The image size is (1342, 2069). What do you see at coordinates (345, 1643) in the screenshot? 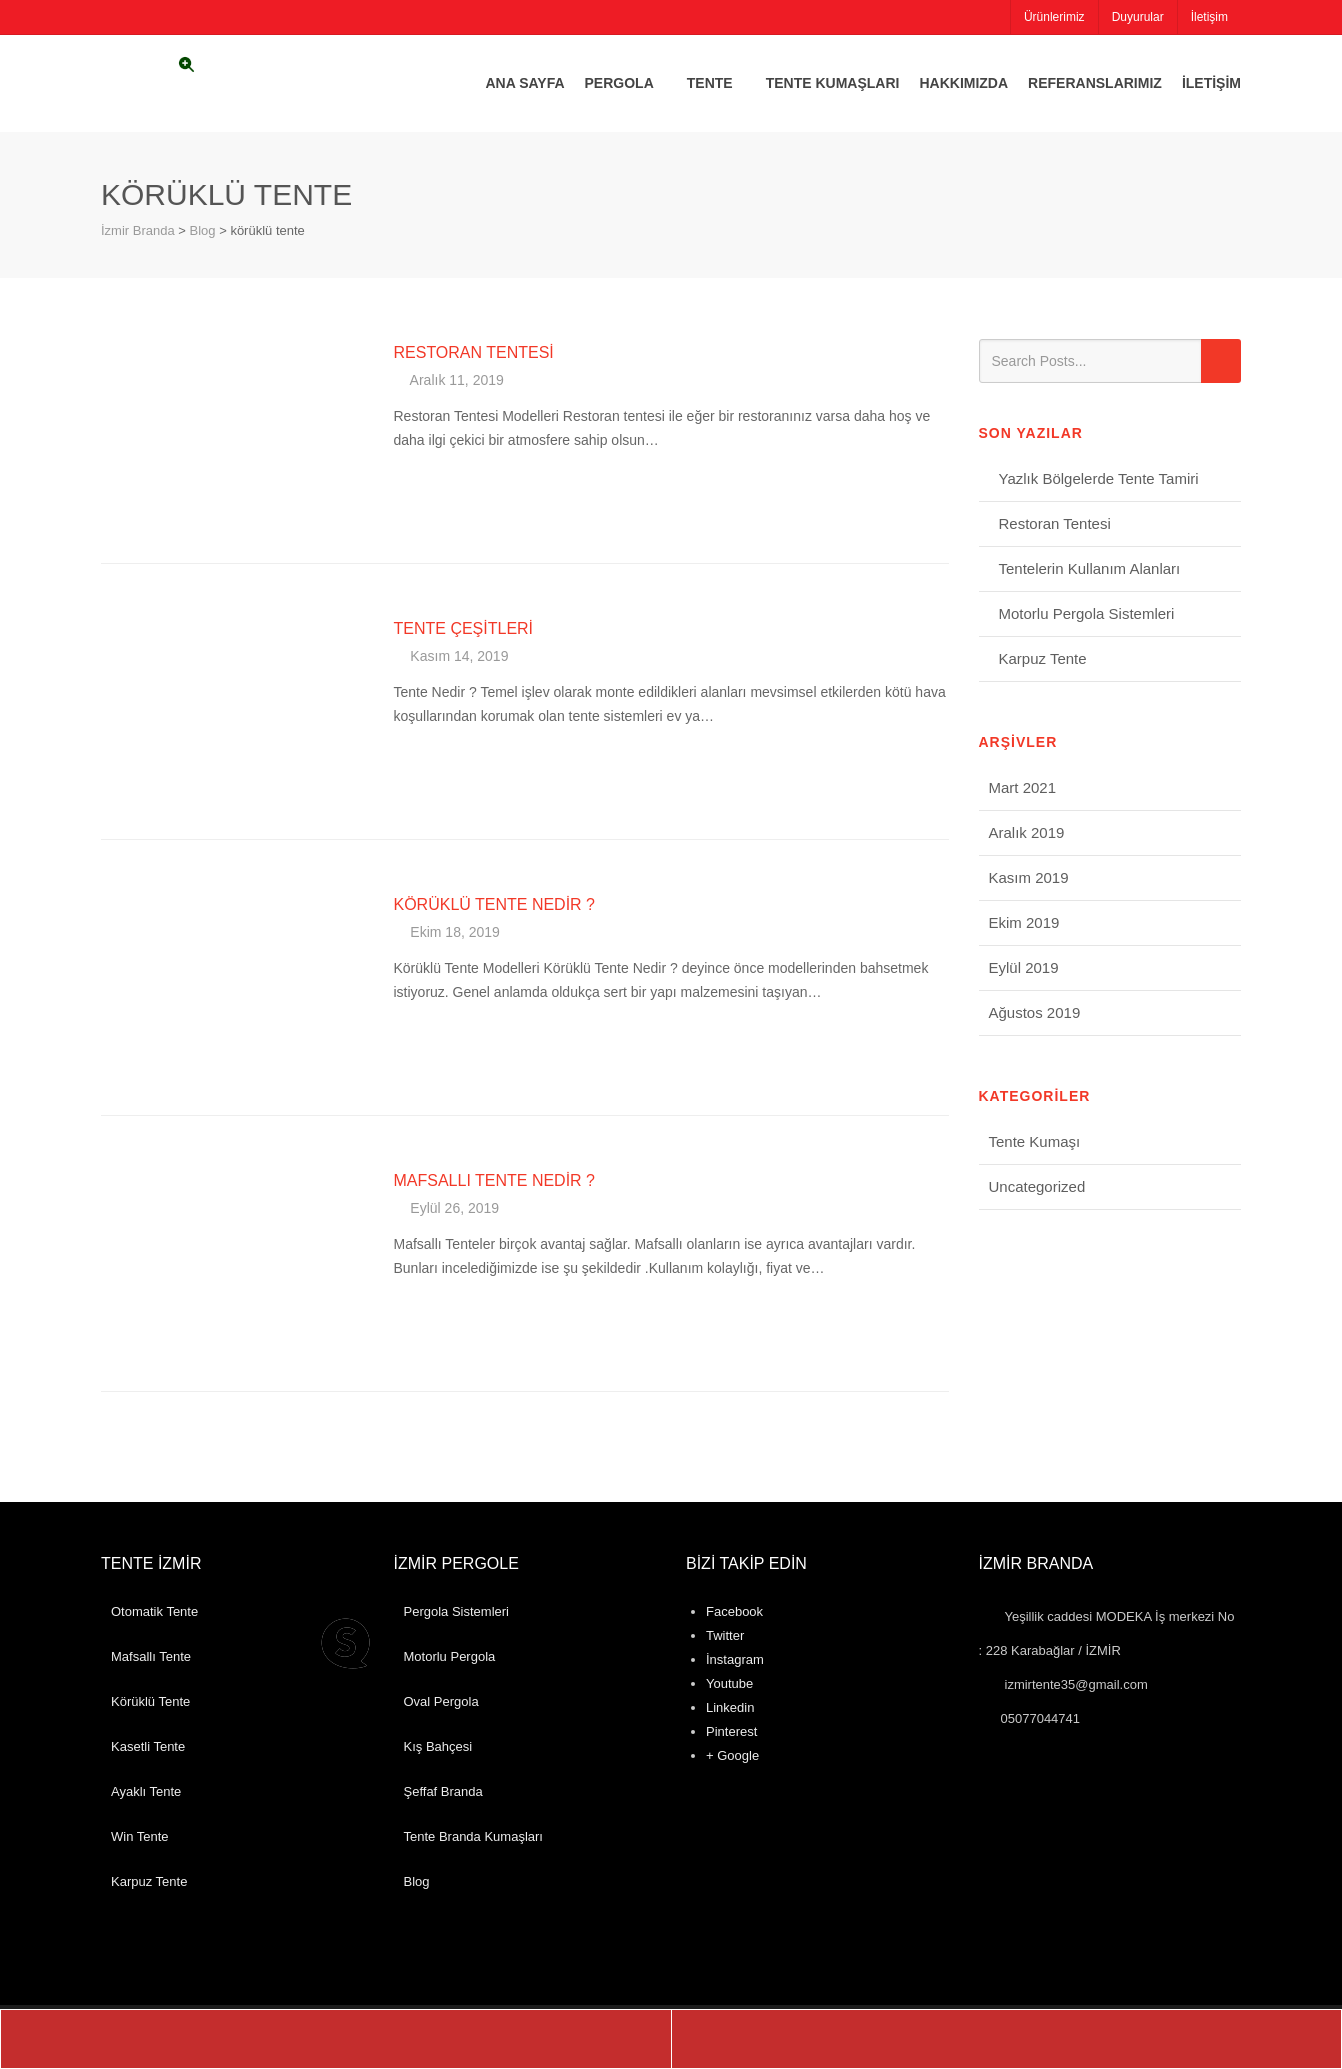
I see `open the Speakap app` at bounding box center [345, 1643].